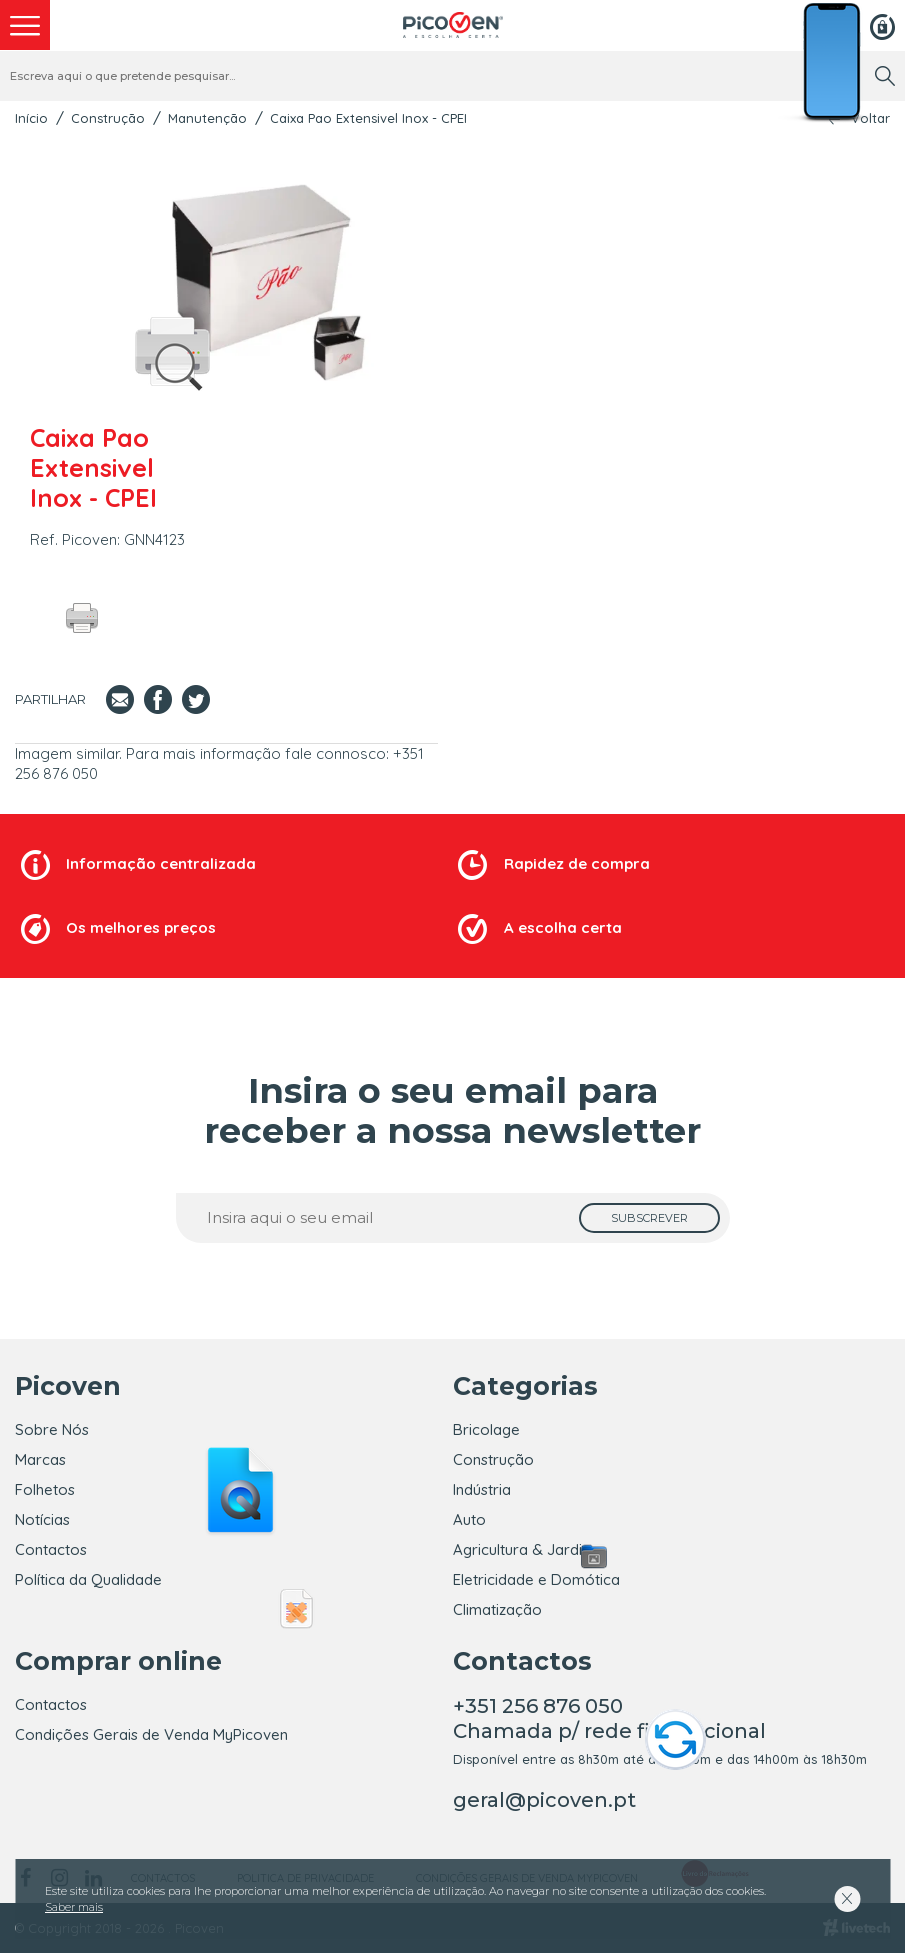  What do you see at coordinates (675, 1739) in the screenshot?
I see `indicates sync or refresh in progress` at bounding box center [675, 1739].